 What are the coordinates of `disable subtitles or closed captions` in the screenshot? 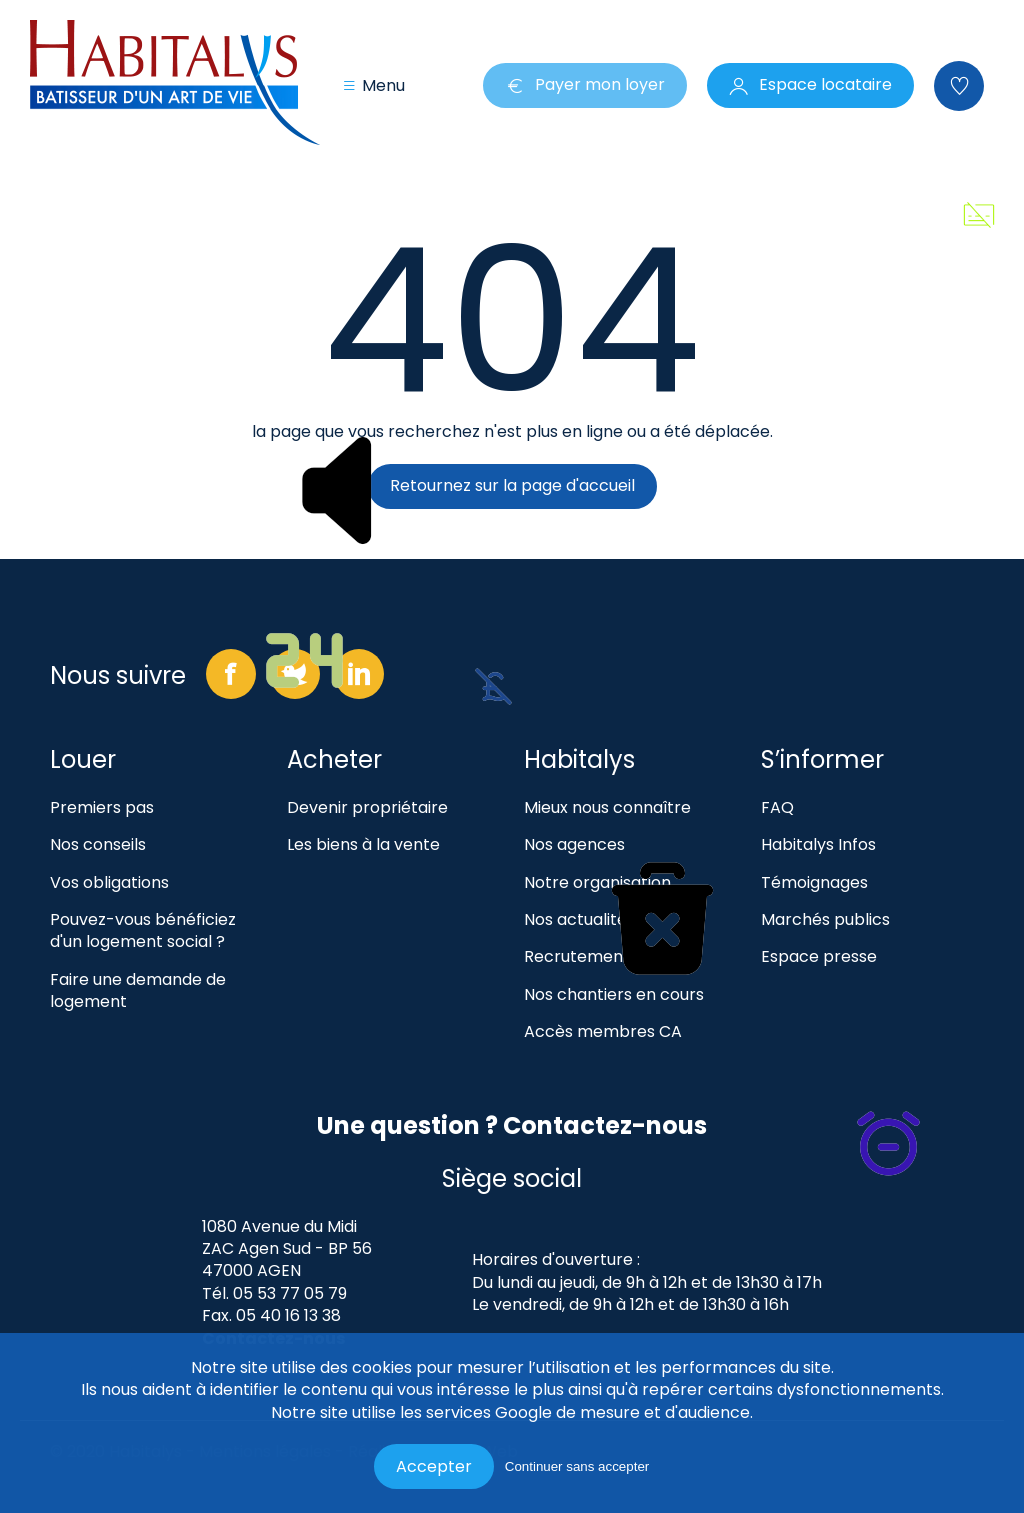 It's located at (979, 215).